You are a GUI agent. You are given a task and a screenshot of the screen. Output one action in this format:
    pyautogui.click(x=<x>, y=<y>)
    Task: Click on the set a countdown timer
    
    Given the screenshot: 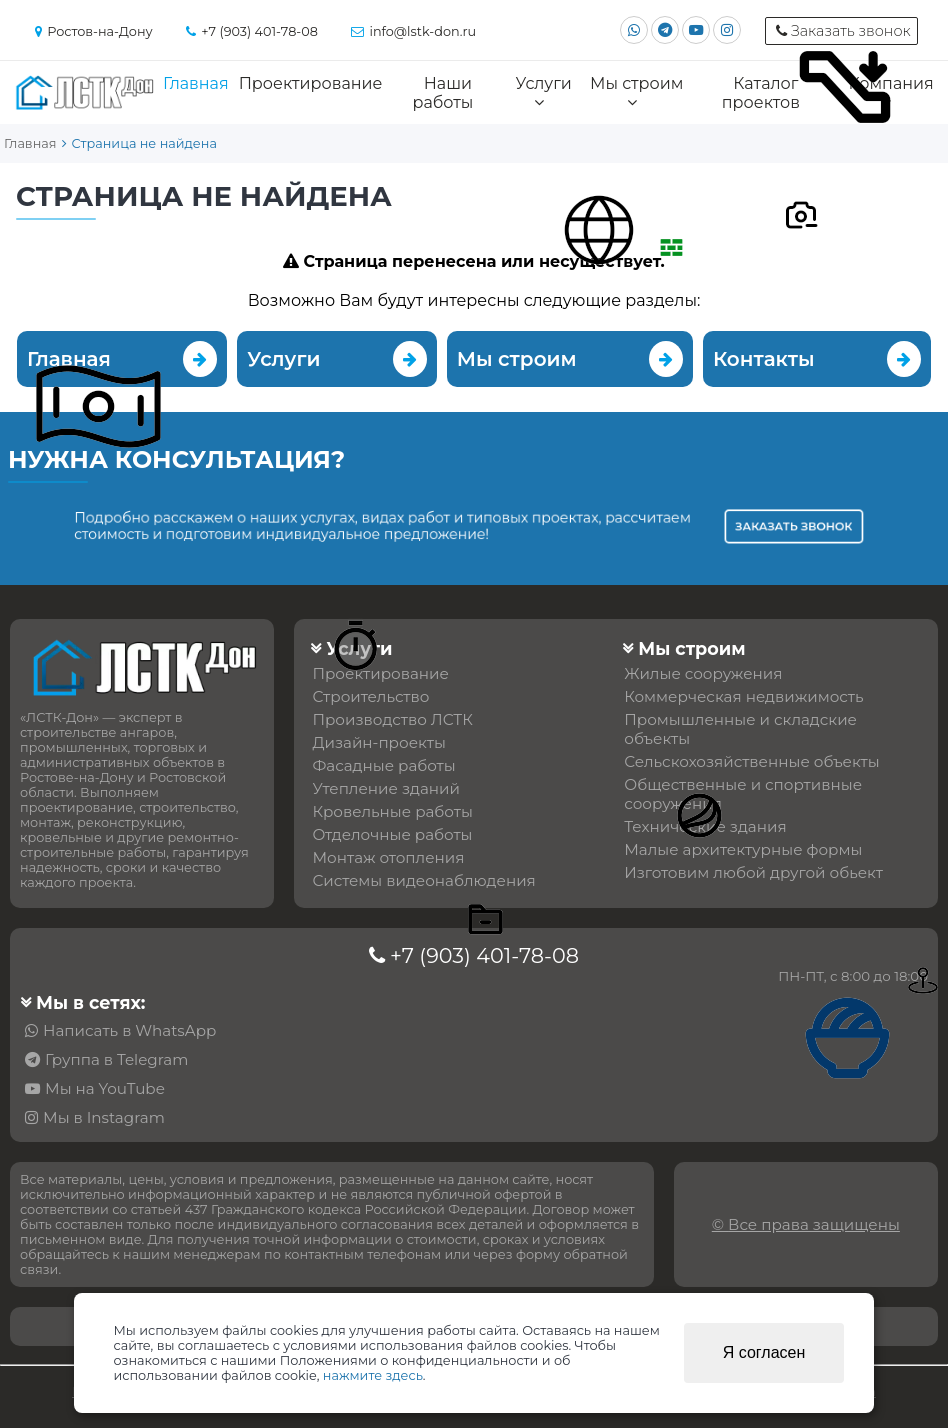 What is the action you would take?
    pyautogui.click(x=355, y=646)
    